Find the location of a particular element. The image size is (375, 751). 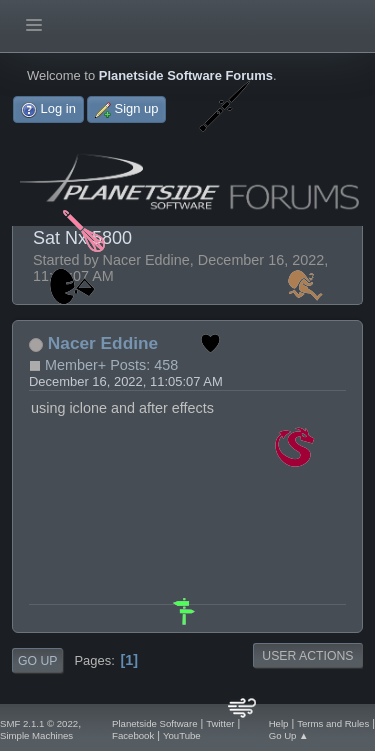

indicates a thief or robbery event in a game is located at coordinates (305, 285).